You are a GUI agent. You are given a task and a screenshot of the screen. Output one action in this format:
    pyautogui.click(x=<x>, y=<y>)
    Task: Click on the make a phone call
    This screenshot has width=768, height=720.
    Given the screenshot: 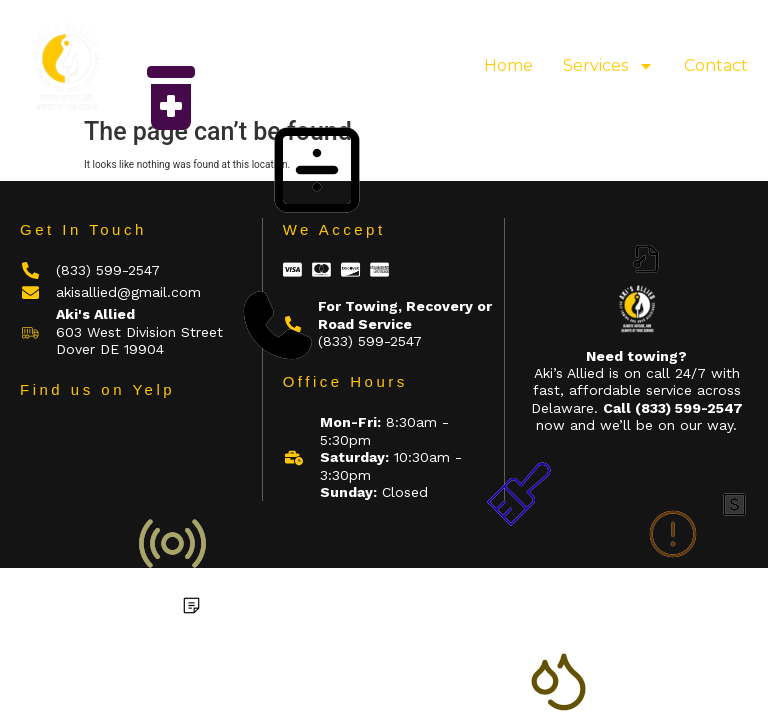 What is the action you would take?
    pyautogui.click(x=276, y=326)
    